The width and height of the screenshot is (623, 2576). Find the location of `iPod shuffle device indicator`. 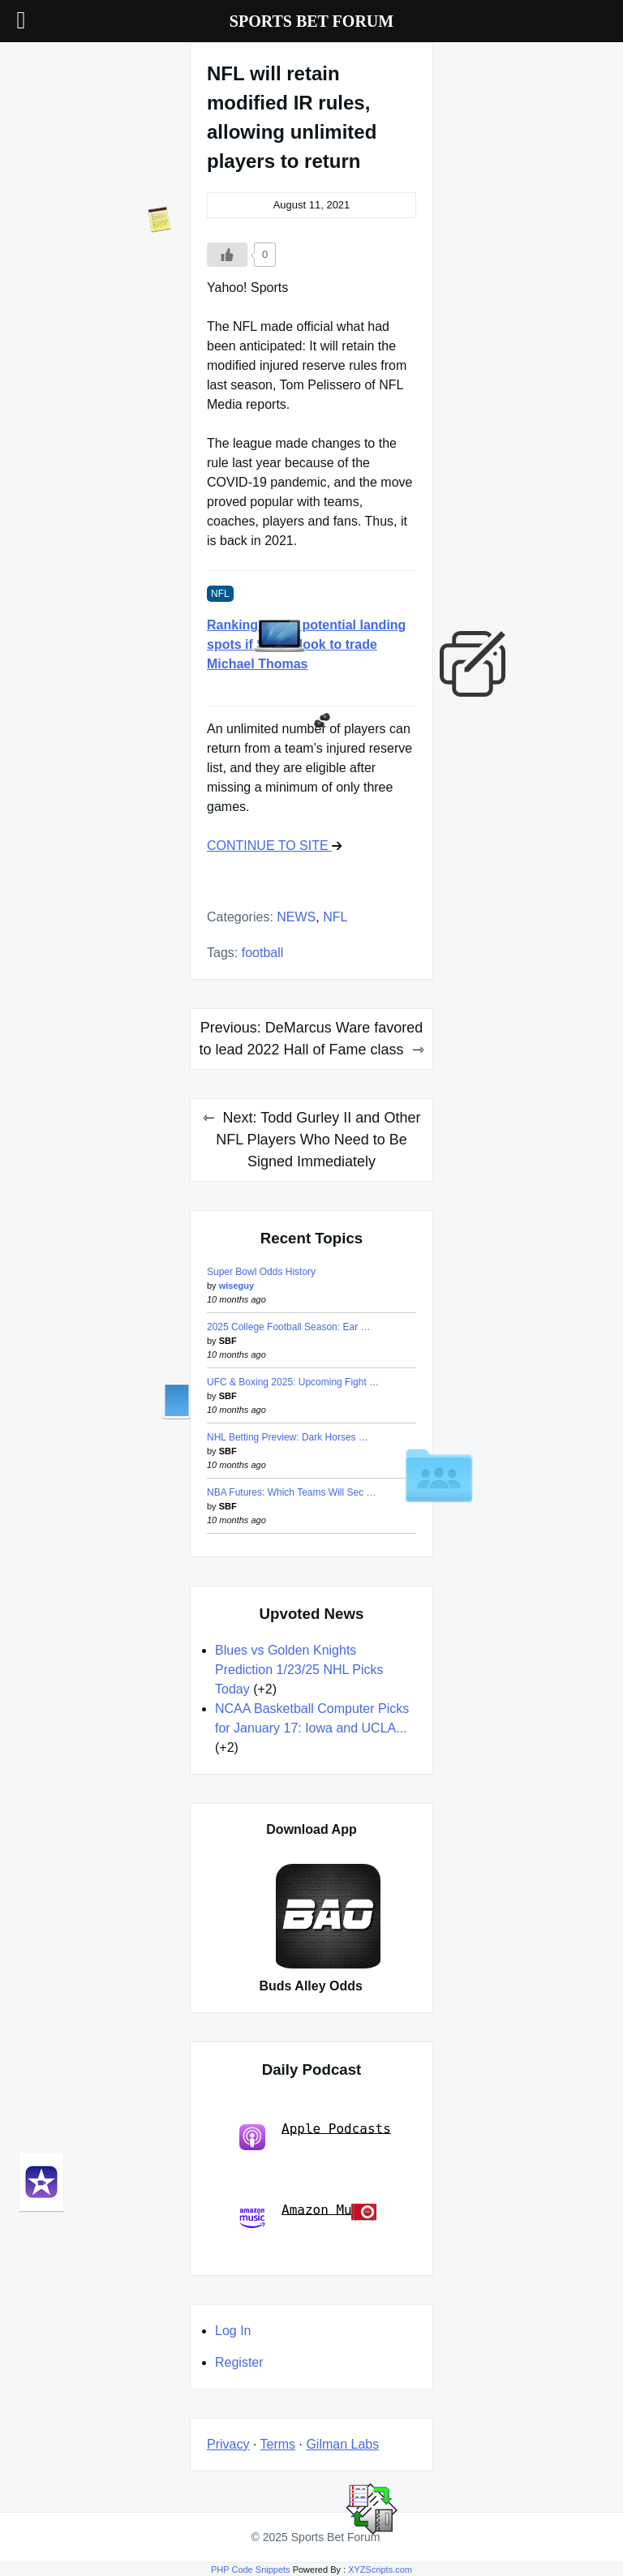

iPod shuffle device indicator is located at coordinates (363, 2207).